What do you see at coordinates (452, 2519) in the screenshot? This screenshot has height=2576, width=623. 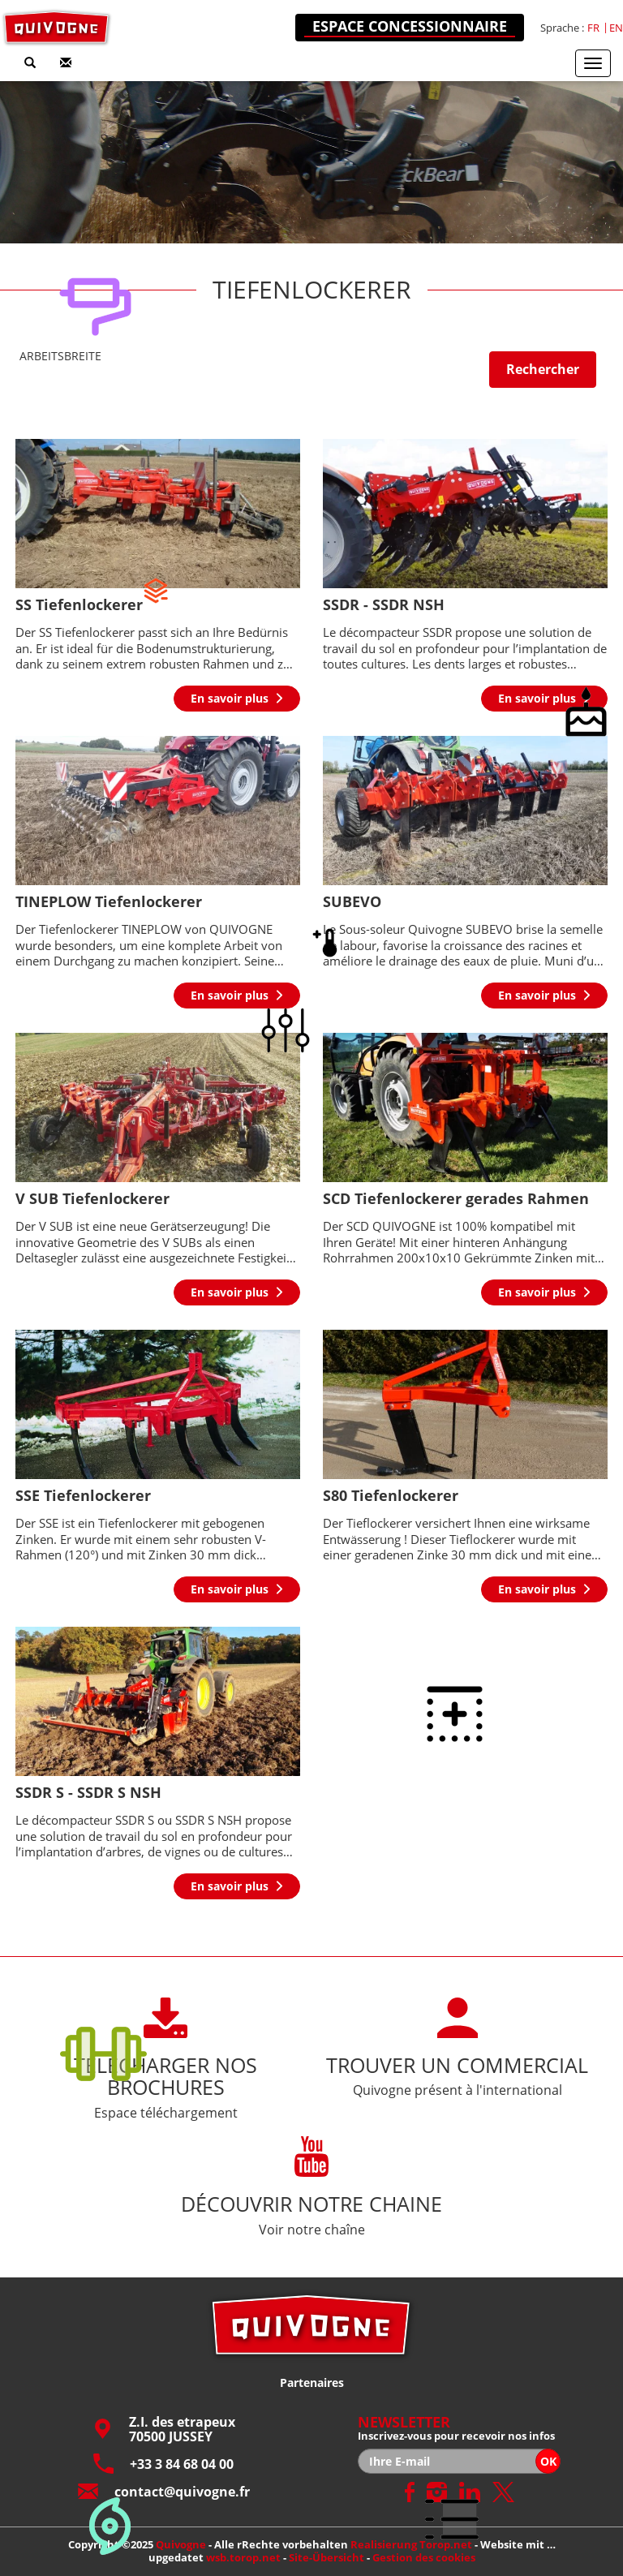 I see `view items in a list format` at bounding box center [452, 2519].